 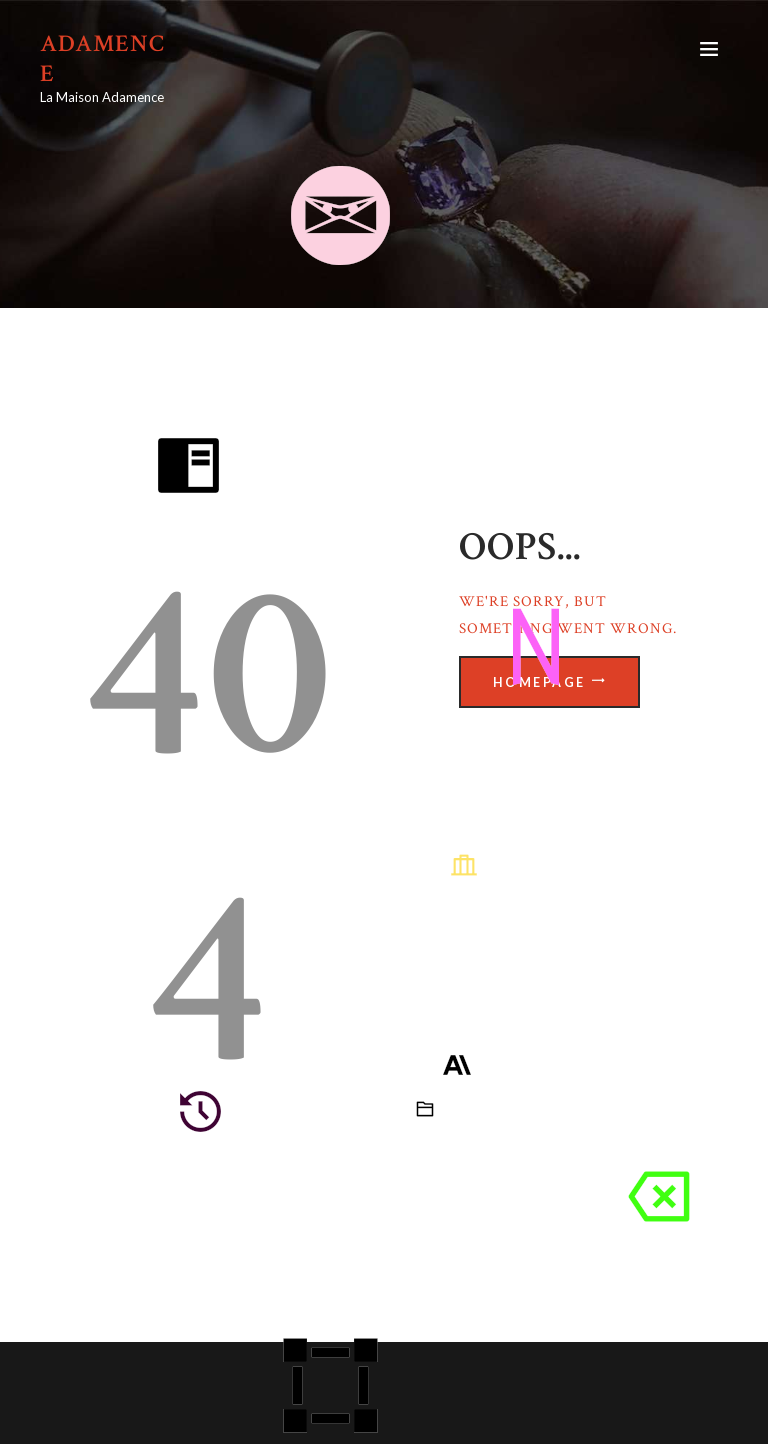 What do you see at coordinates (188, 465) in the screenshot?
I see `open reading mode or e-reader` at bounding box center [188, 465].